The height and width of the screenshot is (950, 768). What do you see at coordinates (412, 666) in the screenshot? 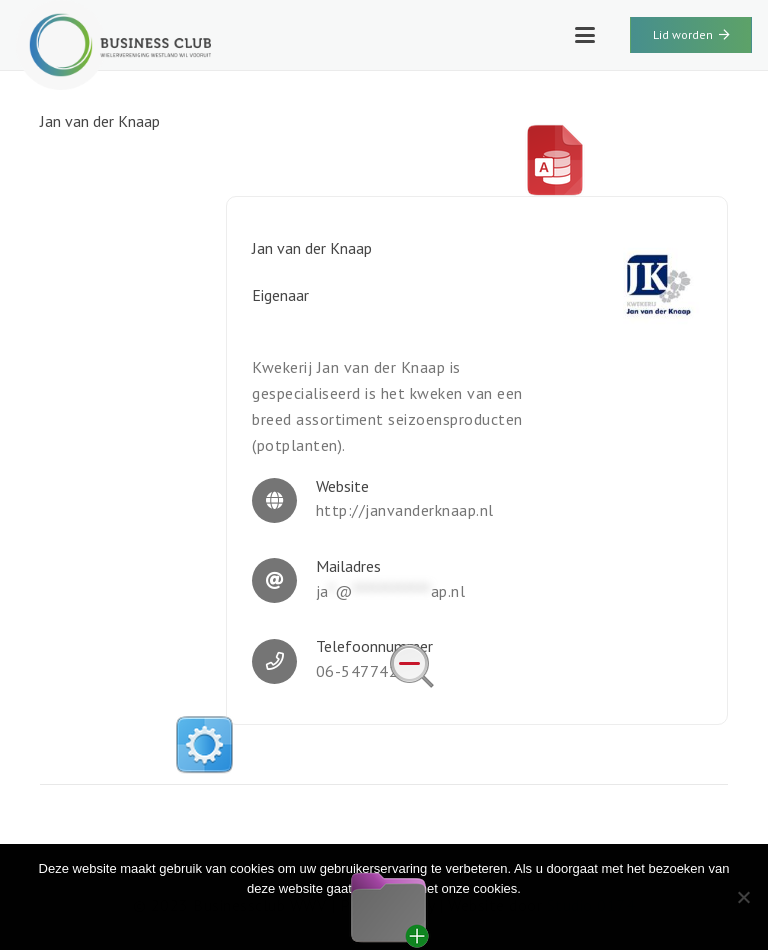
I see `zoom out to see more content` at bounding box center [412, 666].